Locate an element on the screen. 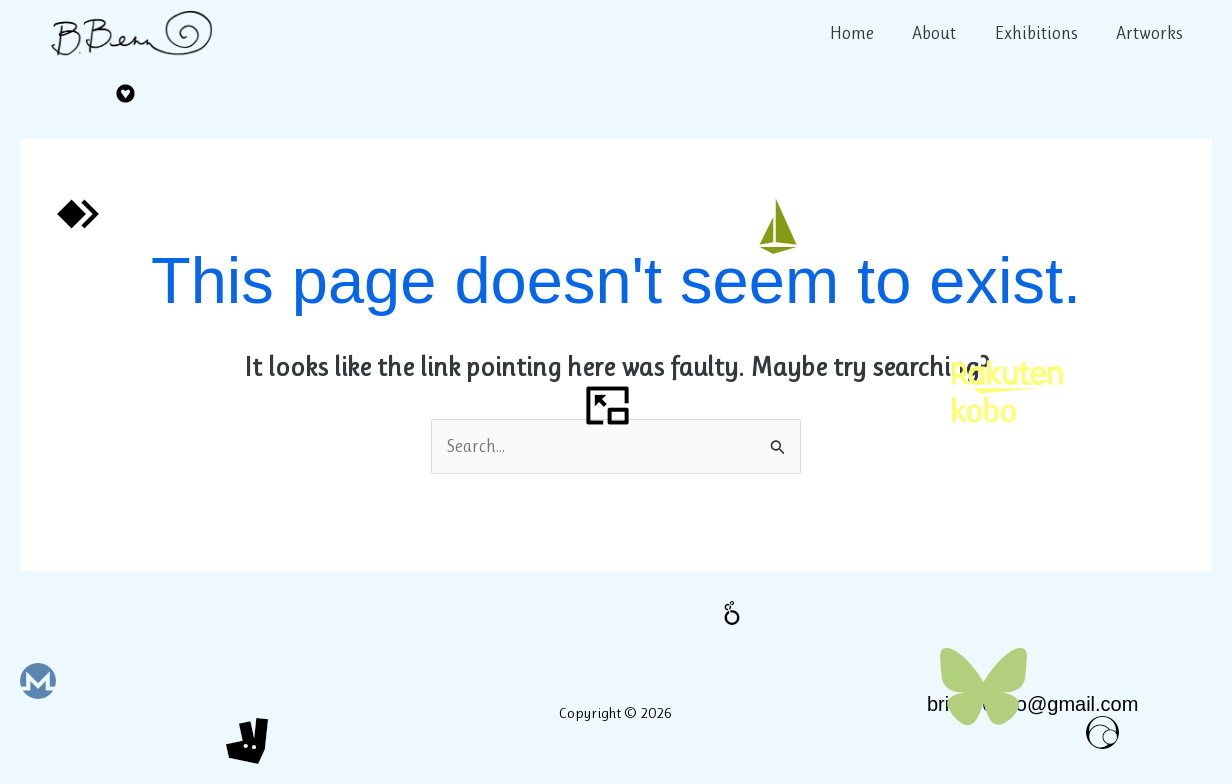 The image size is (1232, 784). open the Bluesky app is located at coordinates (983, 686).